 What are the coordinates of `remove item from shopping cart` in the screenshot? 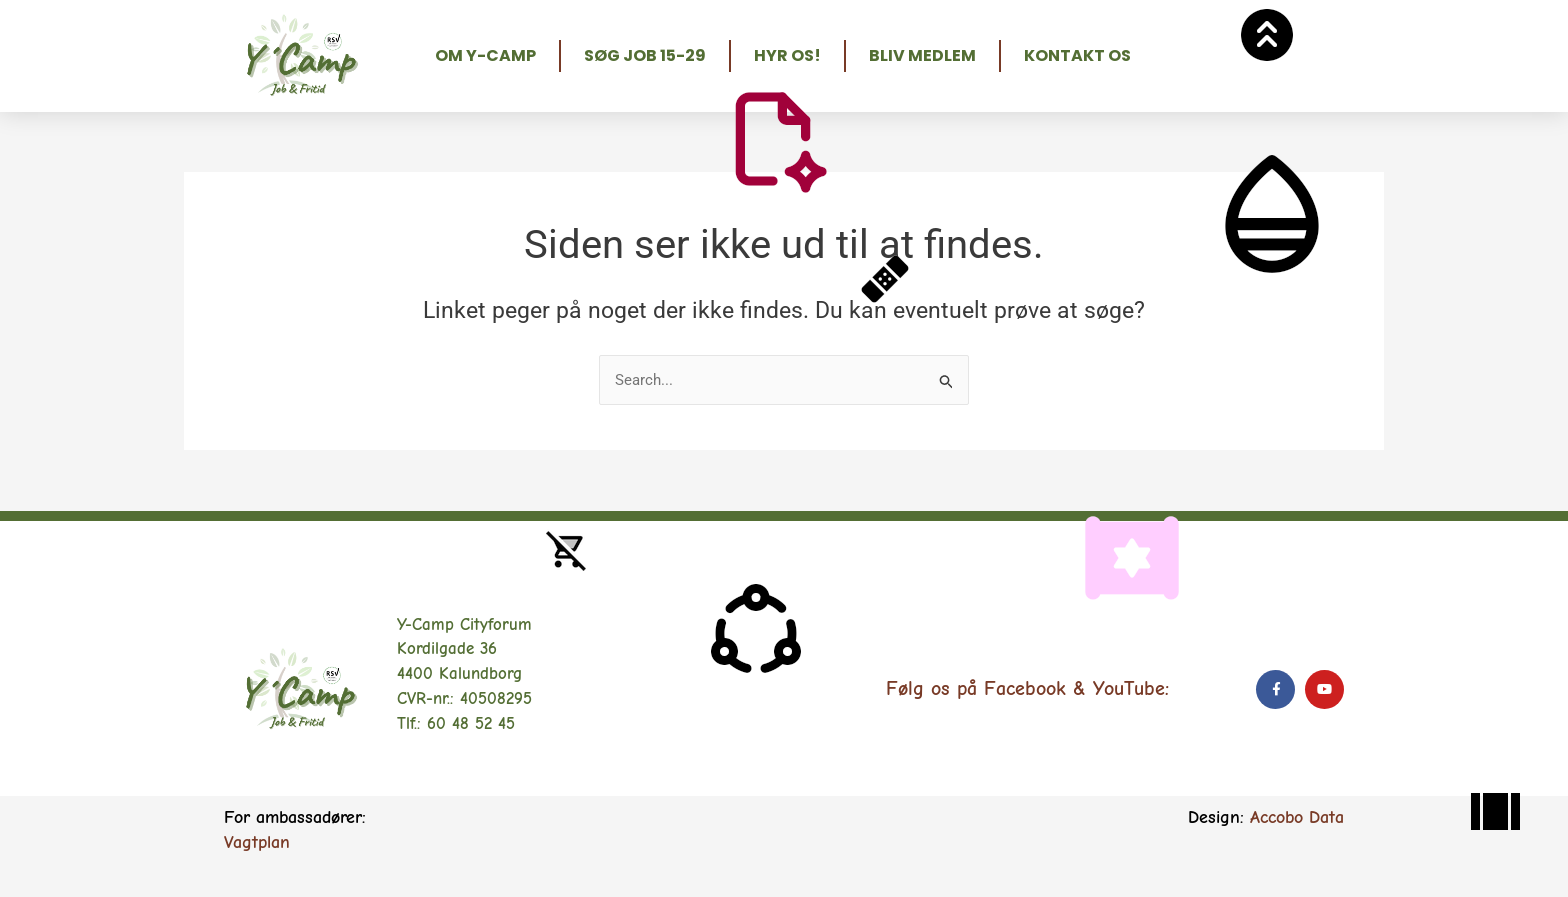 It's located at (567, 550).